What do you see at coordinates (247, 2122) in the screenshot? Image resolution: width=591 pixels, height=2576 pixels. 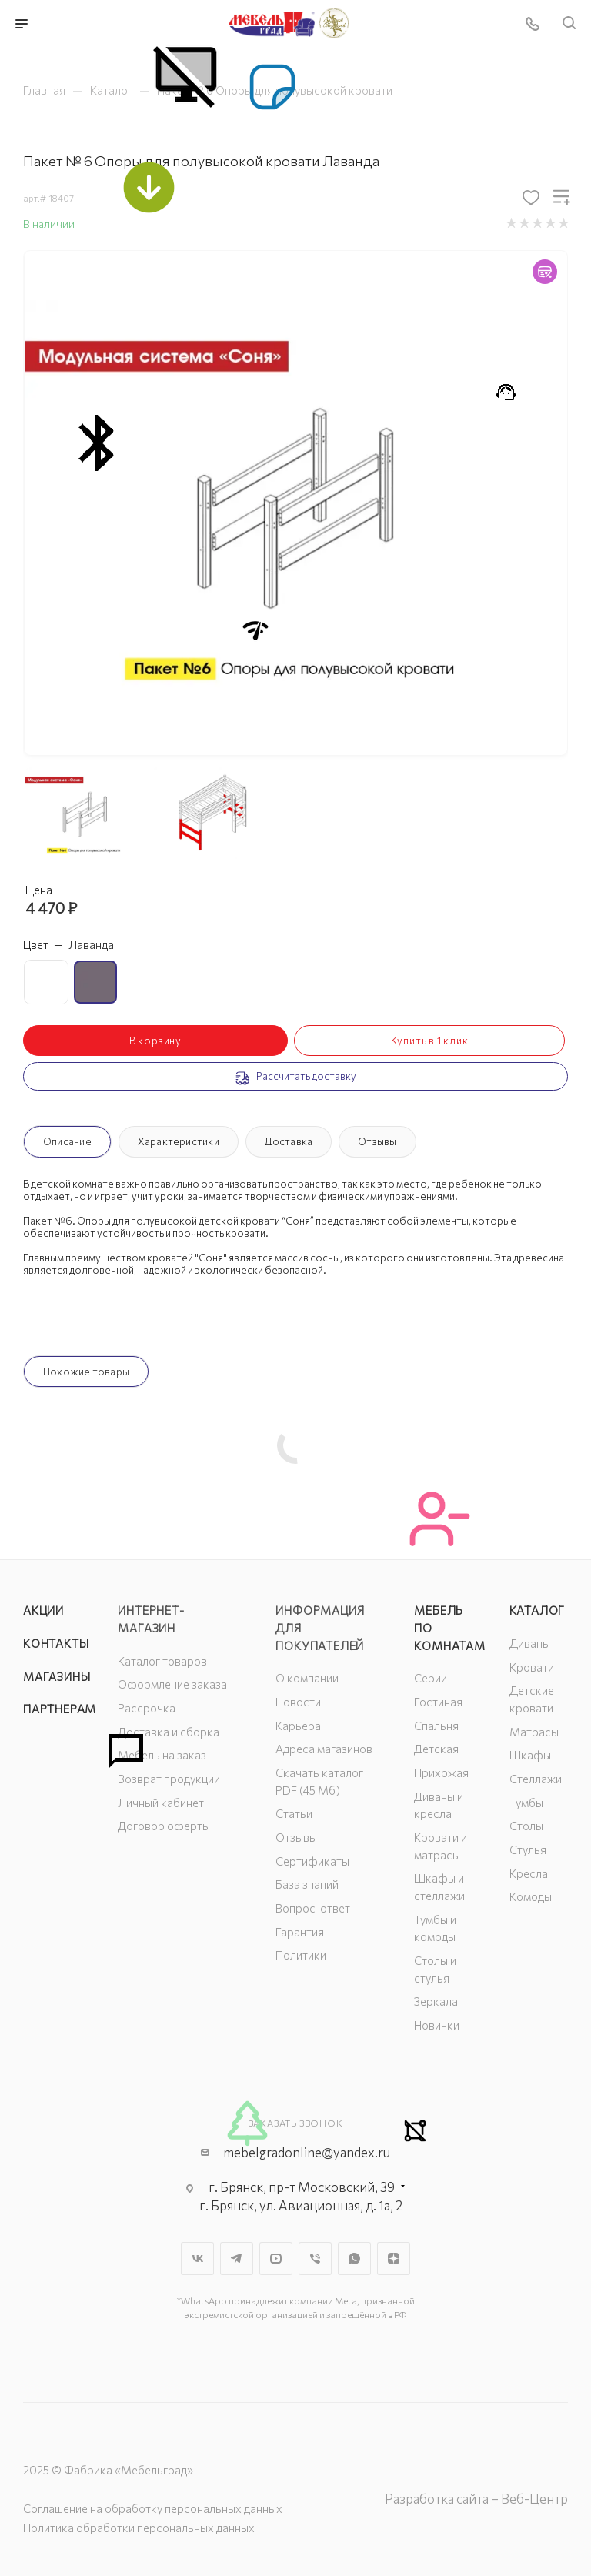 I see `access nature or outdoor-related content` at bounding box center [247, 2122].